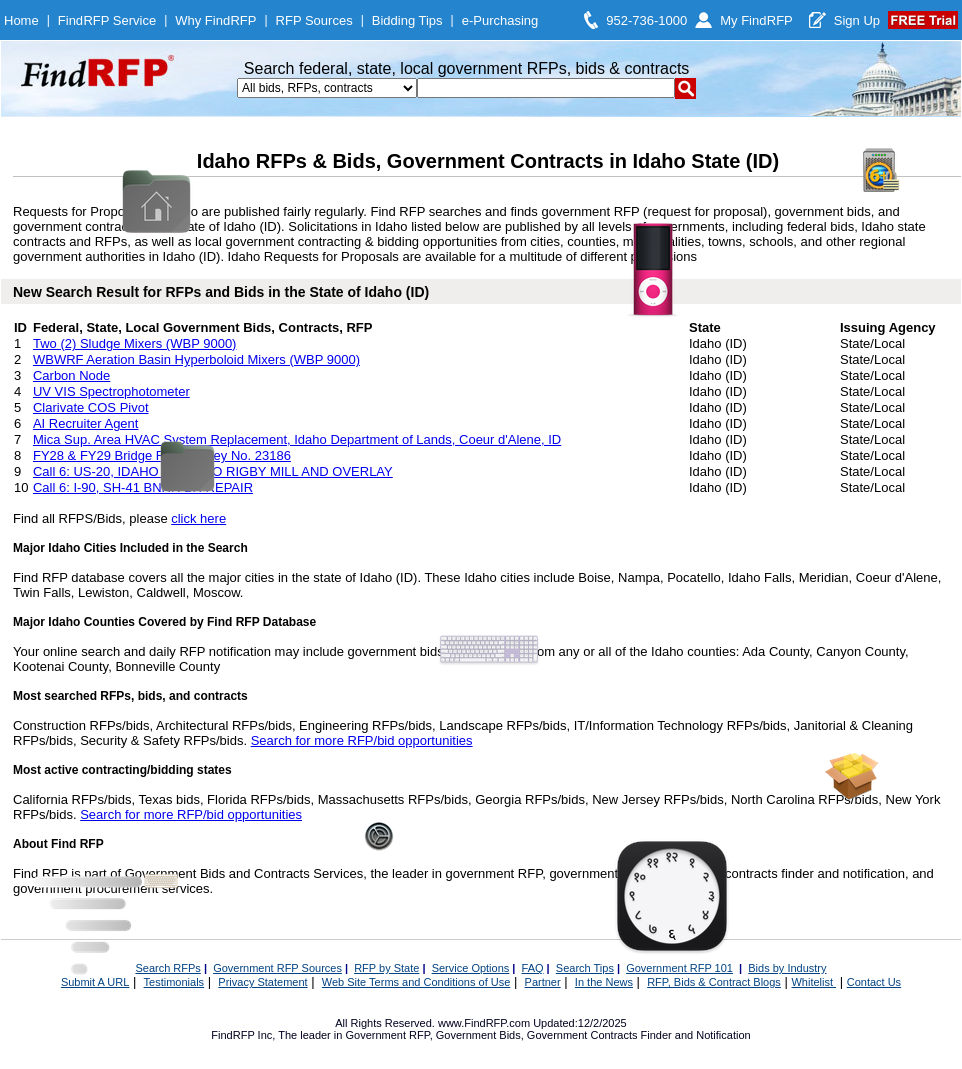  I want to click on open a folder to view its contents, so click(187, 466).